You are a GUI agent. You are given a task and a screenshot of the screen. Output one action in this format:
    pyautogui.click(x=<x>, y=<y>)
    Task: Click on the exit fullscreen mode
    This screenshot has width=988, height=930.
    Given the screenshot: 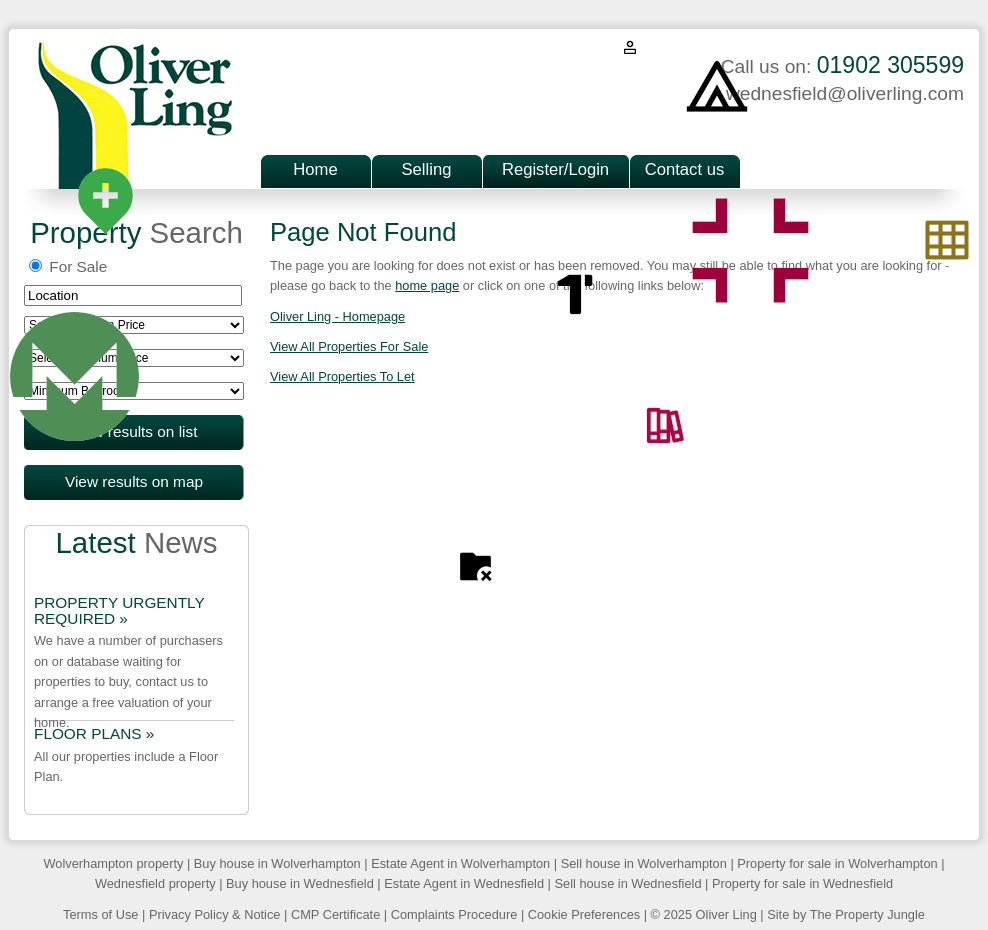 What is the action you would take?
    pyautogui.click(x=750, y=250)
    